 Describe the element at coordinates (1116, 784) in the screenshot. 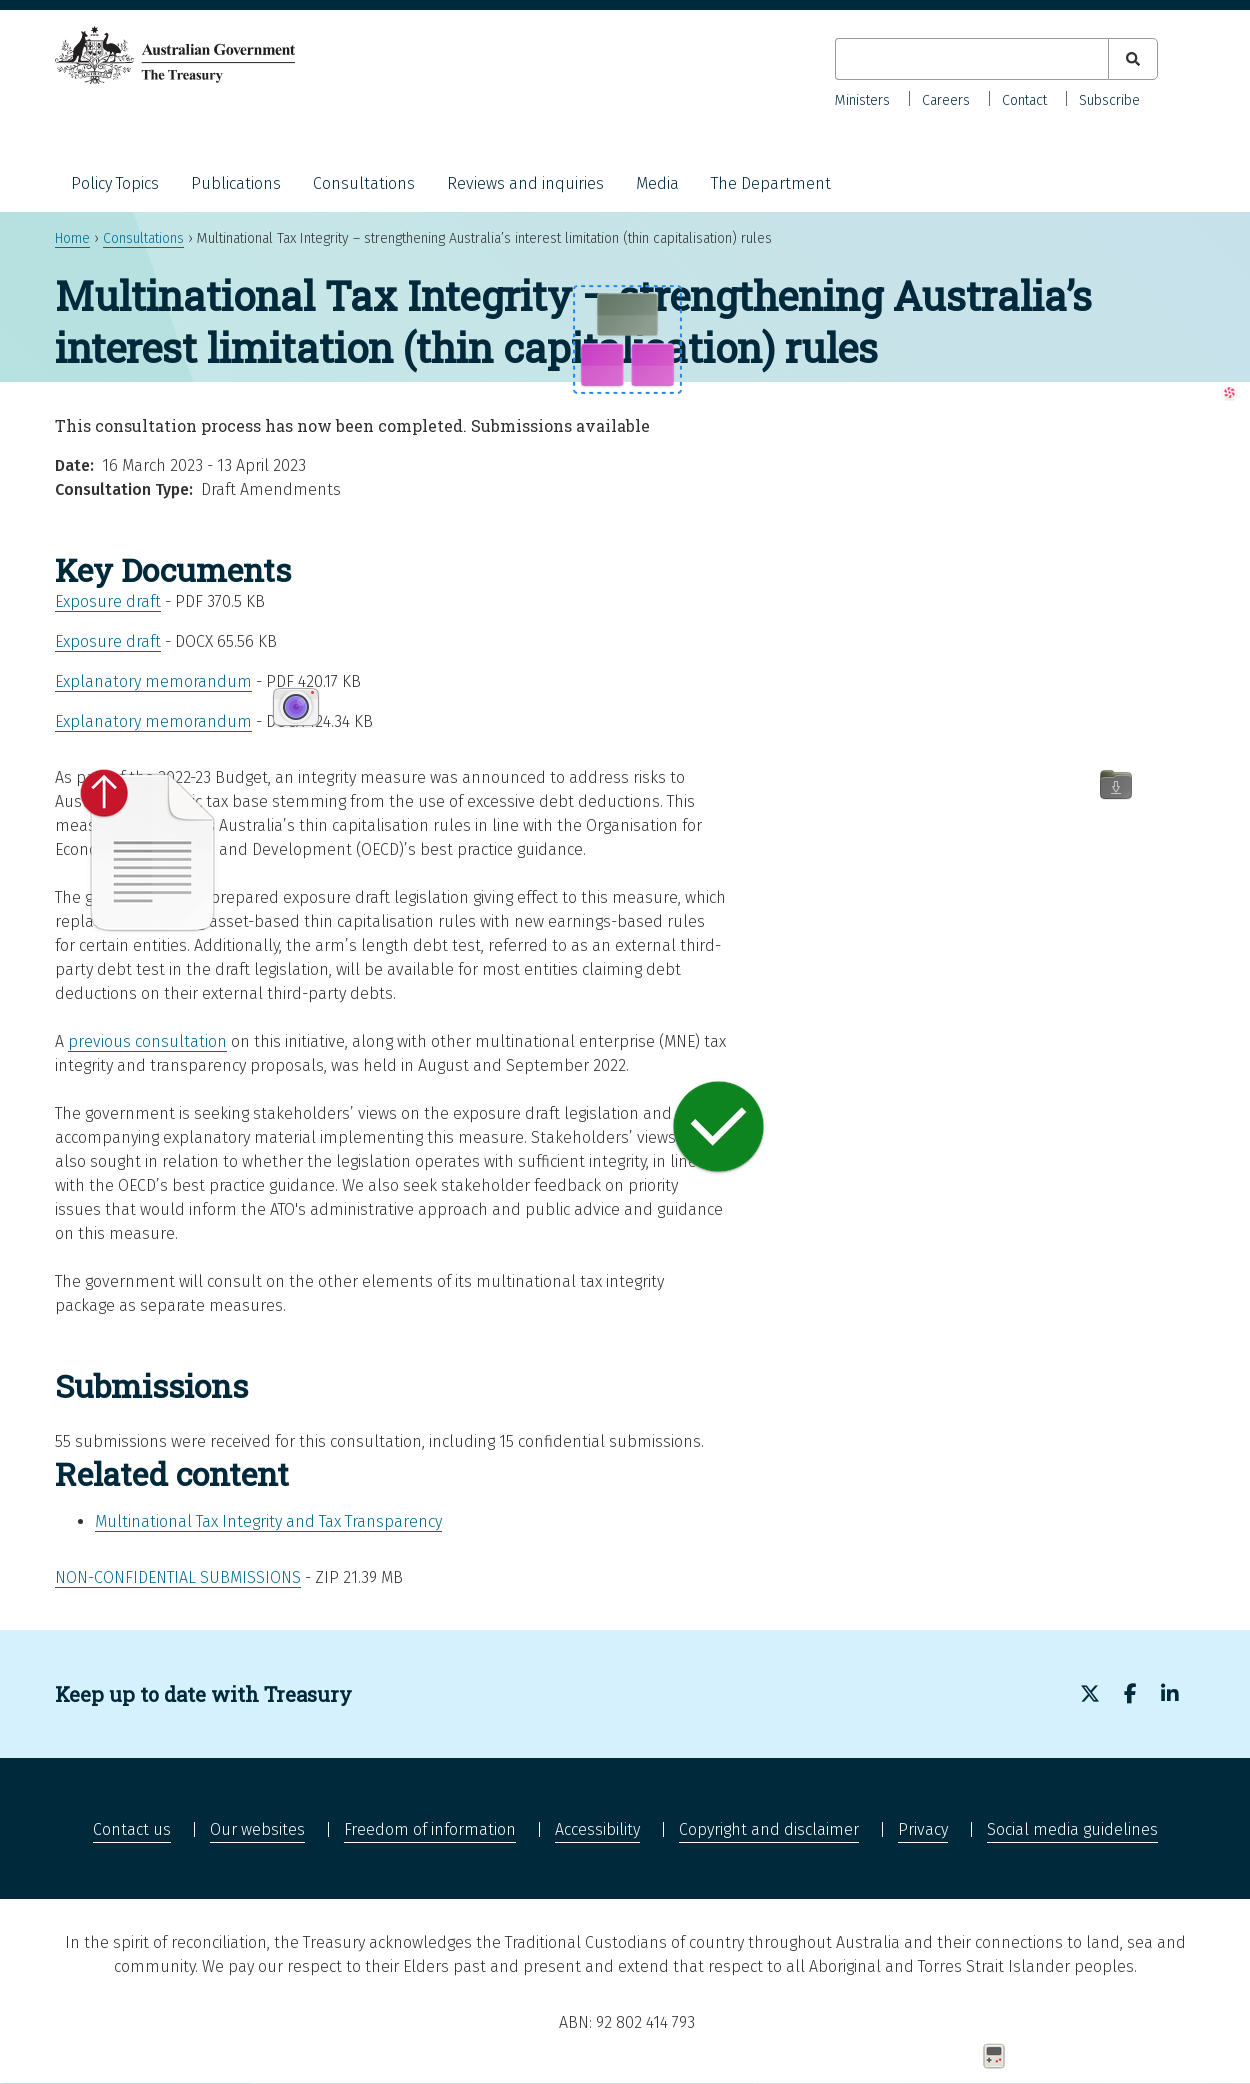

I see `open downloads folder` at that location.